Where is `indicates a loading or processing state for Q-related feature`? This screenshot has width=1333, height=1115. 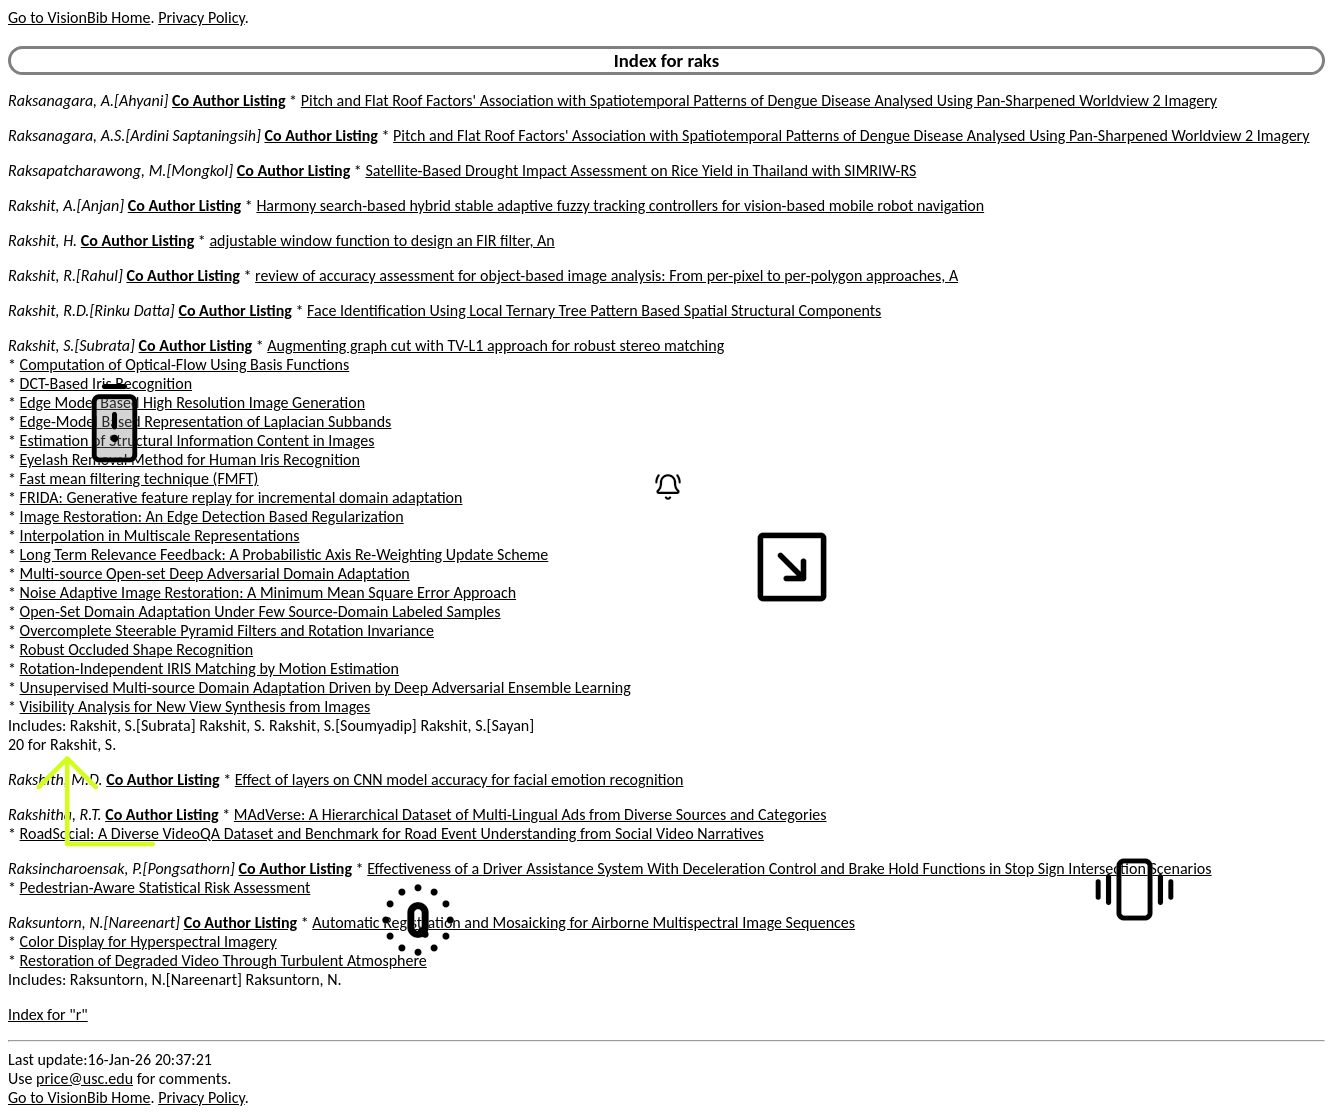 indicates a loading or processing state for Q-related feature is located at coordinates (418, 920).